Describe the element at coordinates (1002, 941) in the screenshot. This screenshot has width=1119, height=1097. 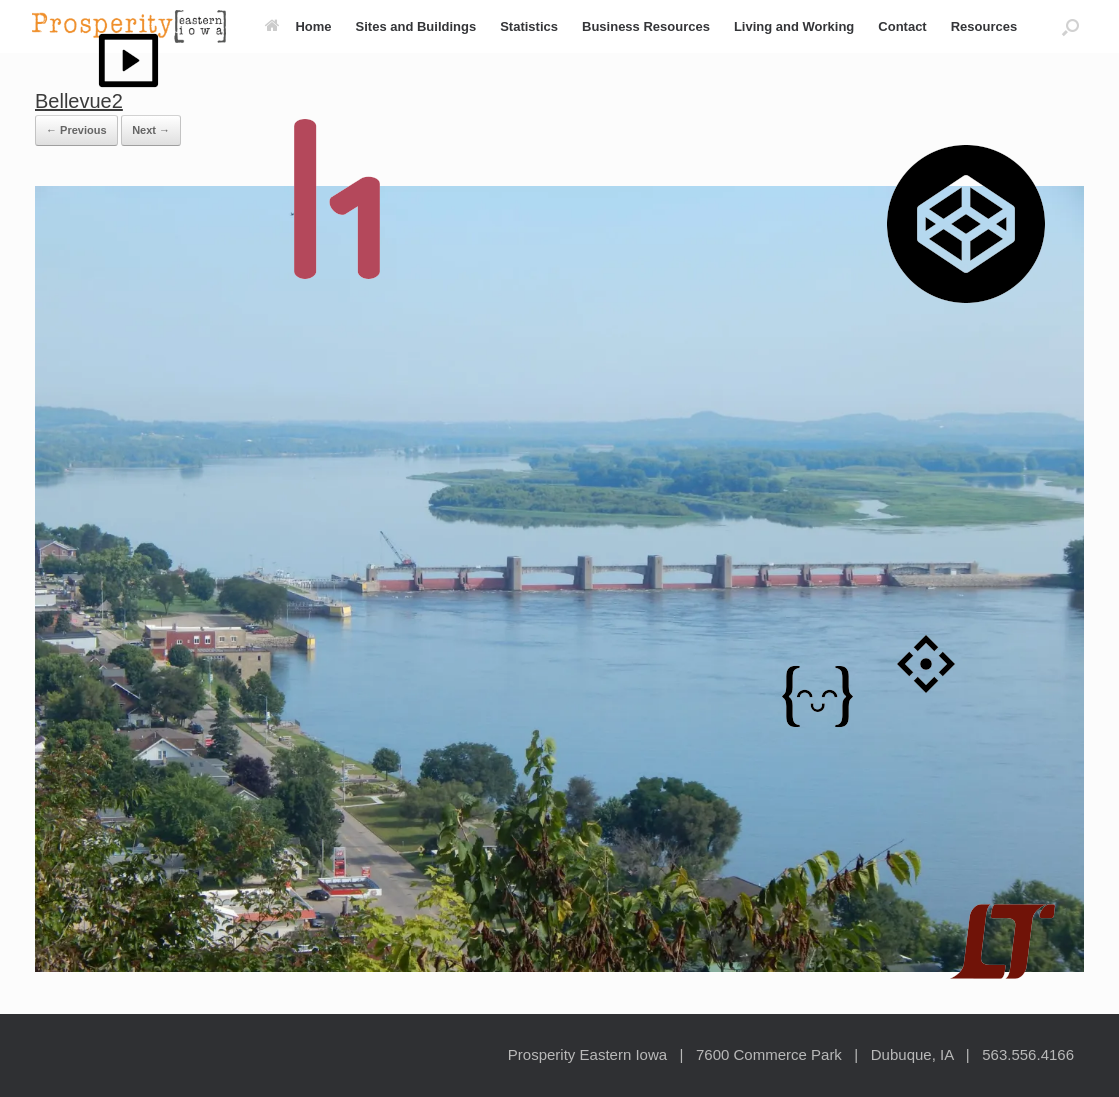
I see `open LTspice circuit simulation software` at that location.